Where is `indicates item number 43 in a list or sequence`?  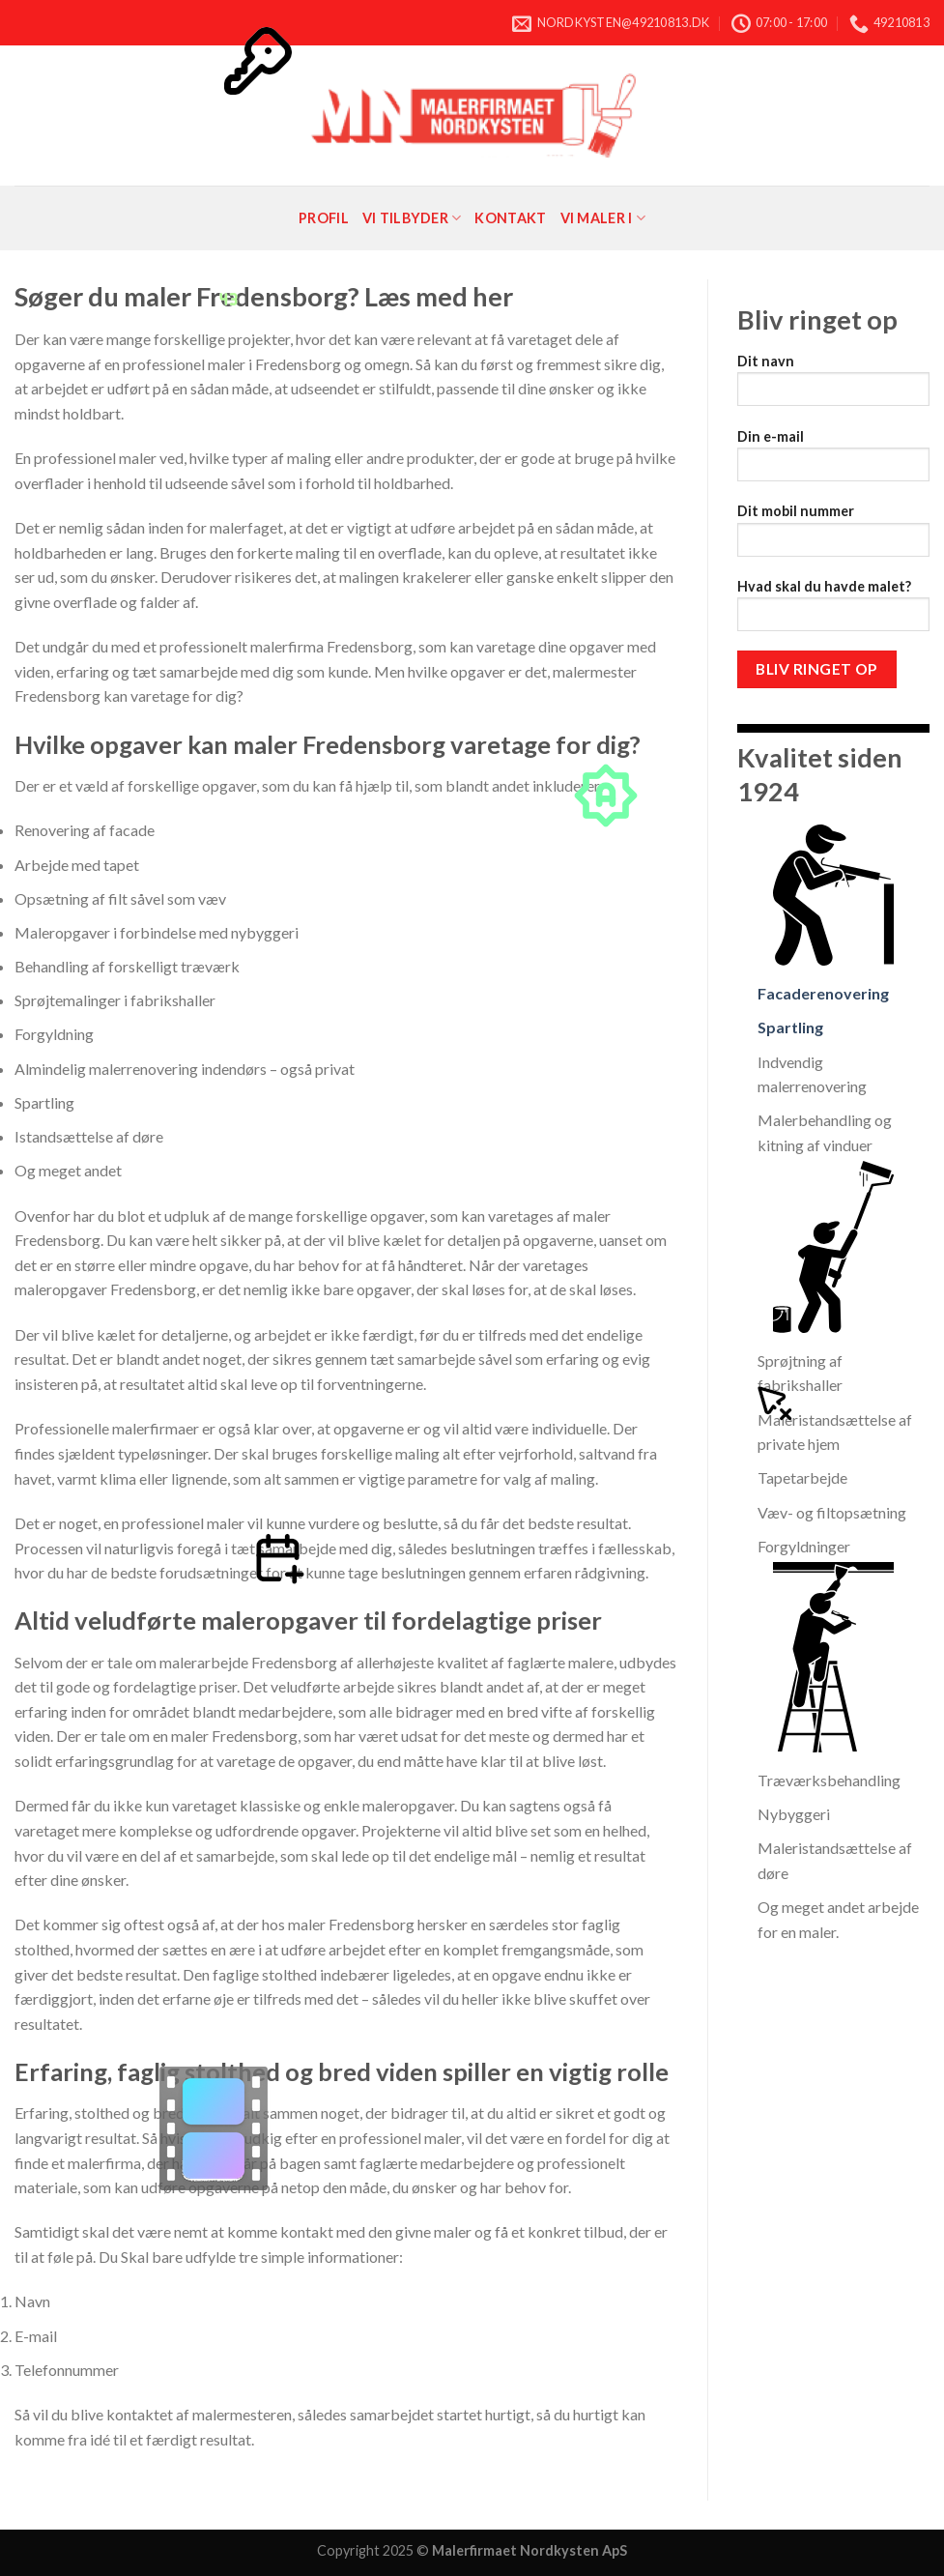
indicates item number 43 in a list or sequence is located at coordinates (228, 299).